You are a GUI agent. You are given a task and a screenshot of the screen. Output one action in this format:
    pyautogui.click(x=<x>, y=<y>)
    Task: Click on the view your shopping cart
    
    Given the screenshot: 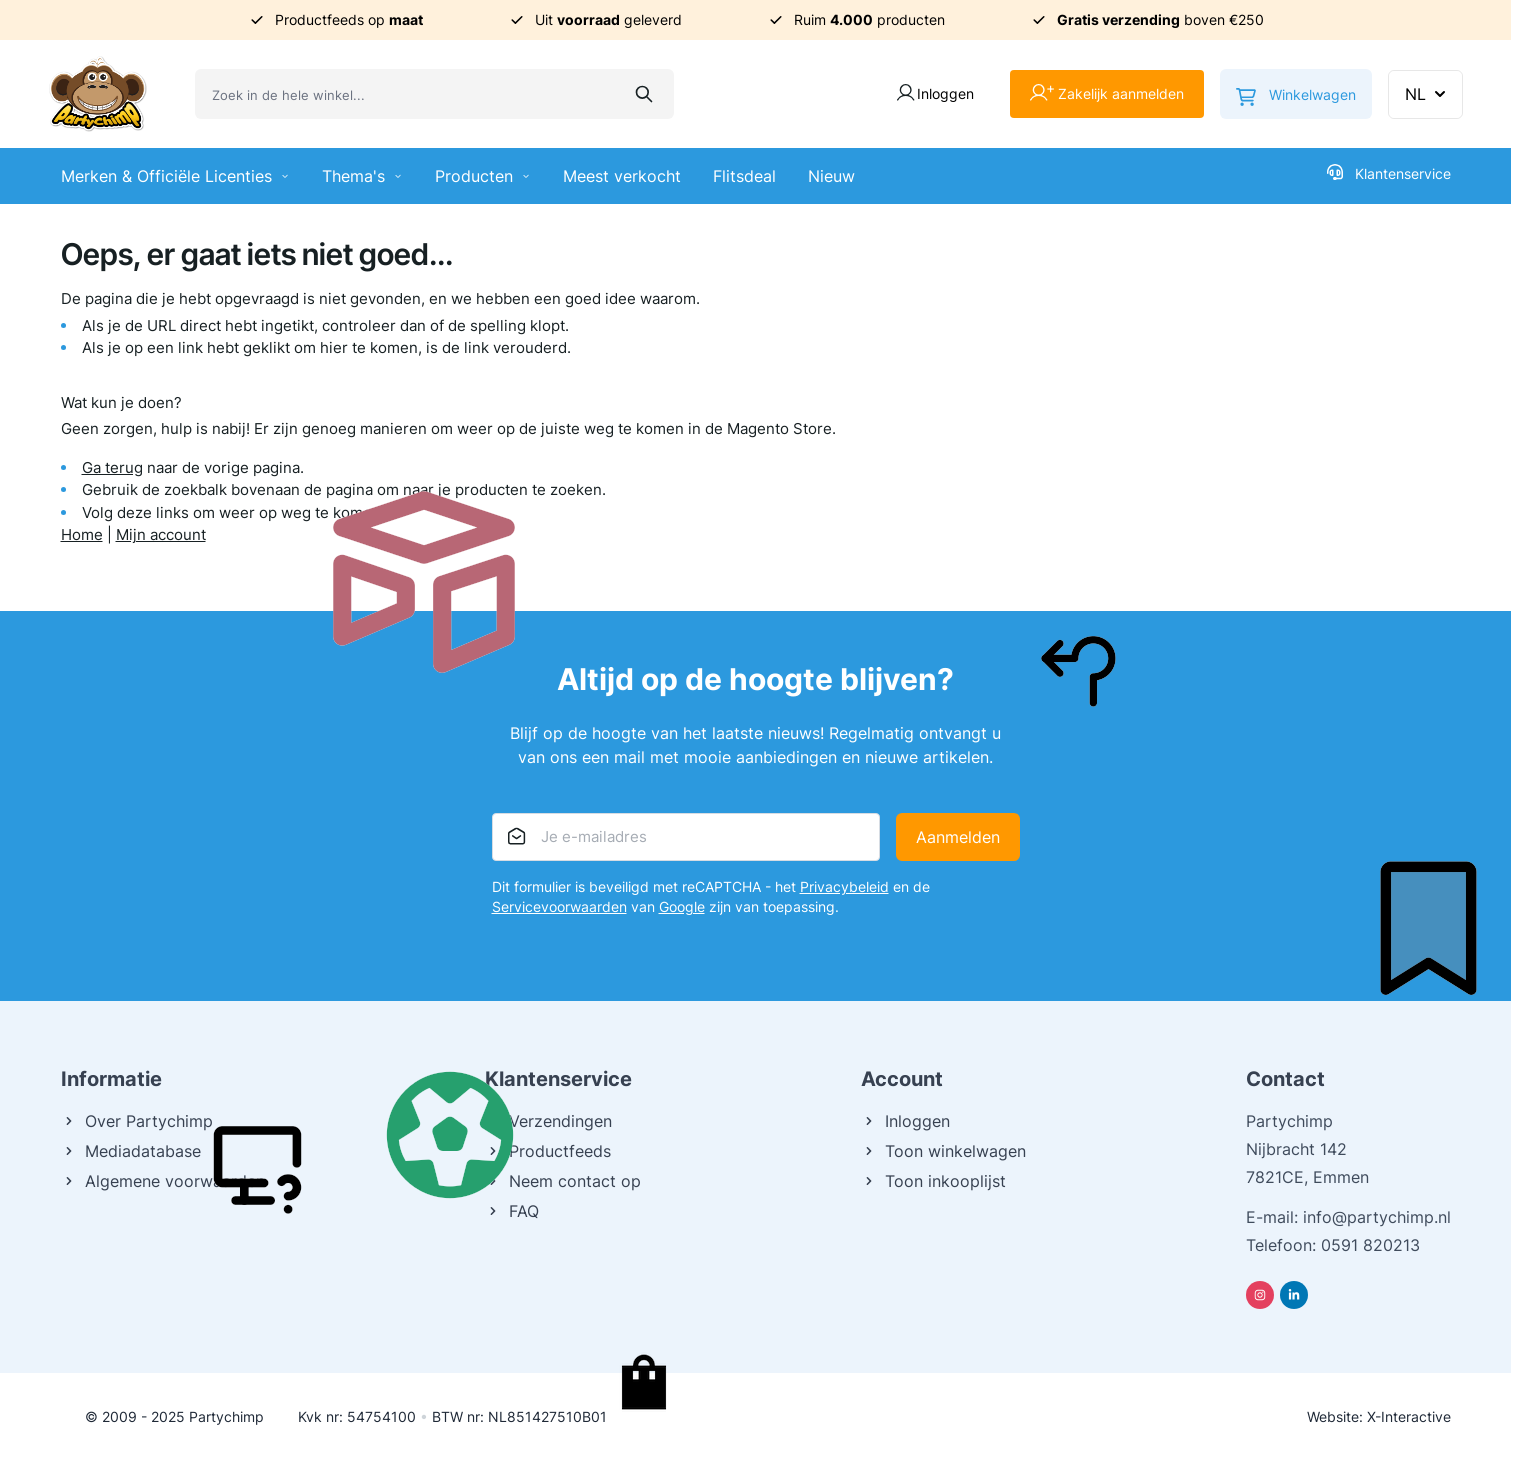 What is the action you would take?
    pyautogui.click(x=644, y=1382)
    